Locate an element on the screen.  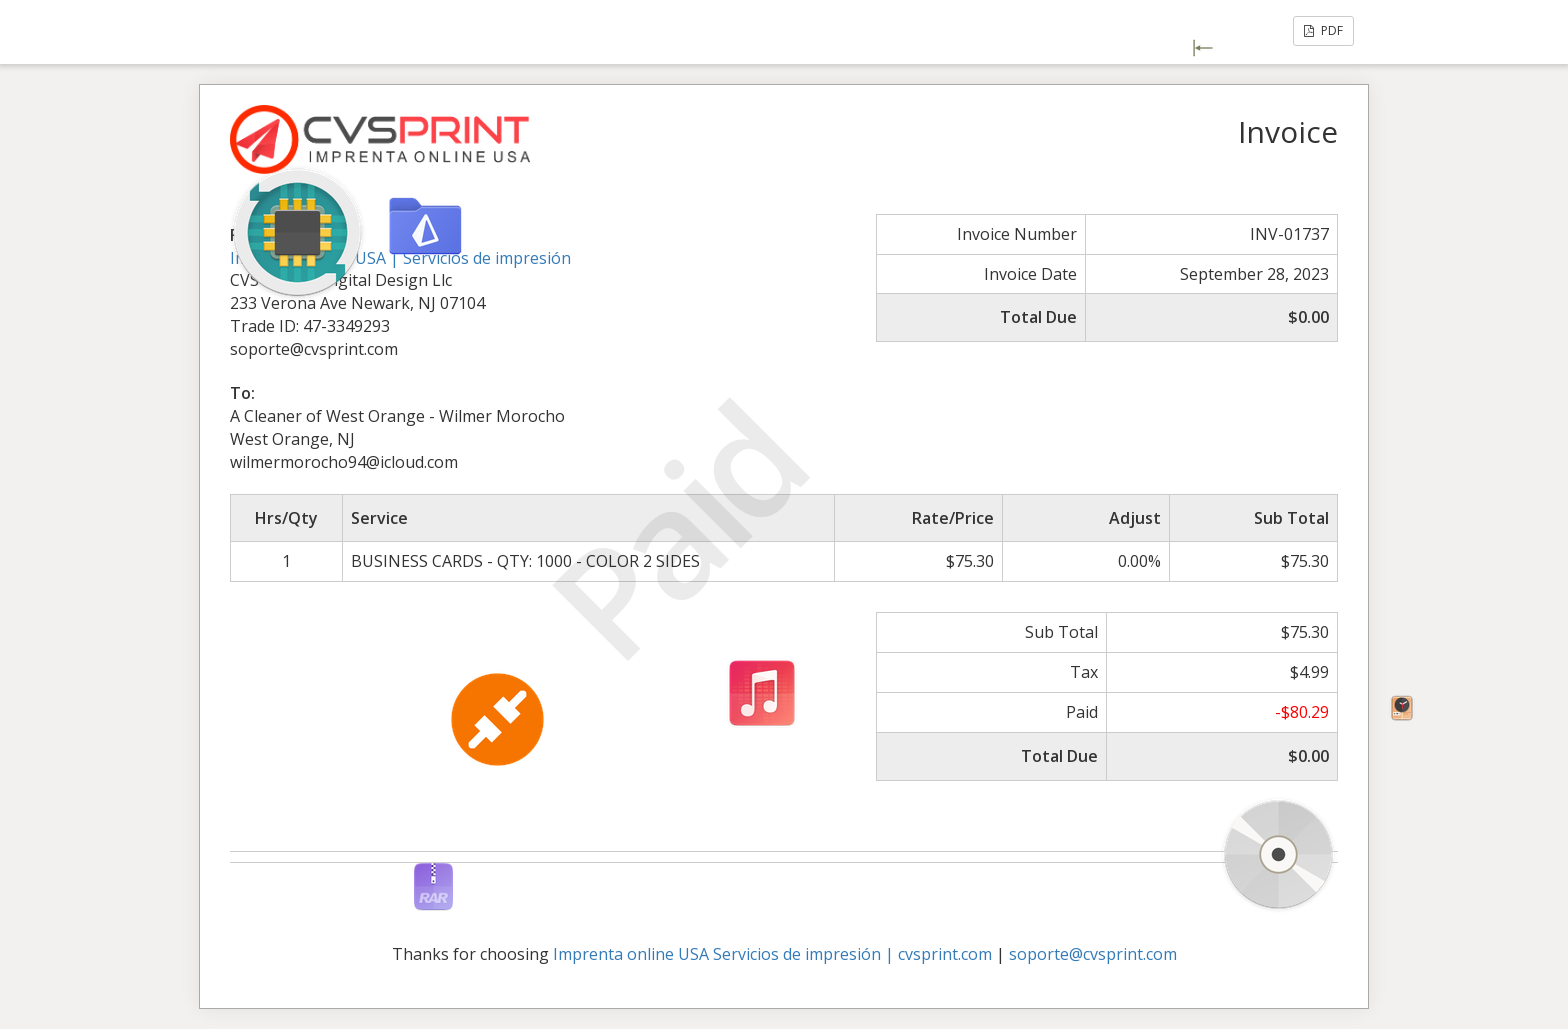
indicates package manager is waiting or queued is located at coordinates (1402, 708).